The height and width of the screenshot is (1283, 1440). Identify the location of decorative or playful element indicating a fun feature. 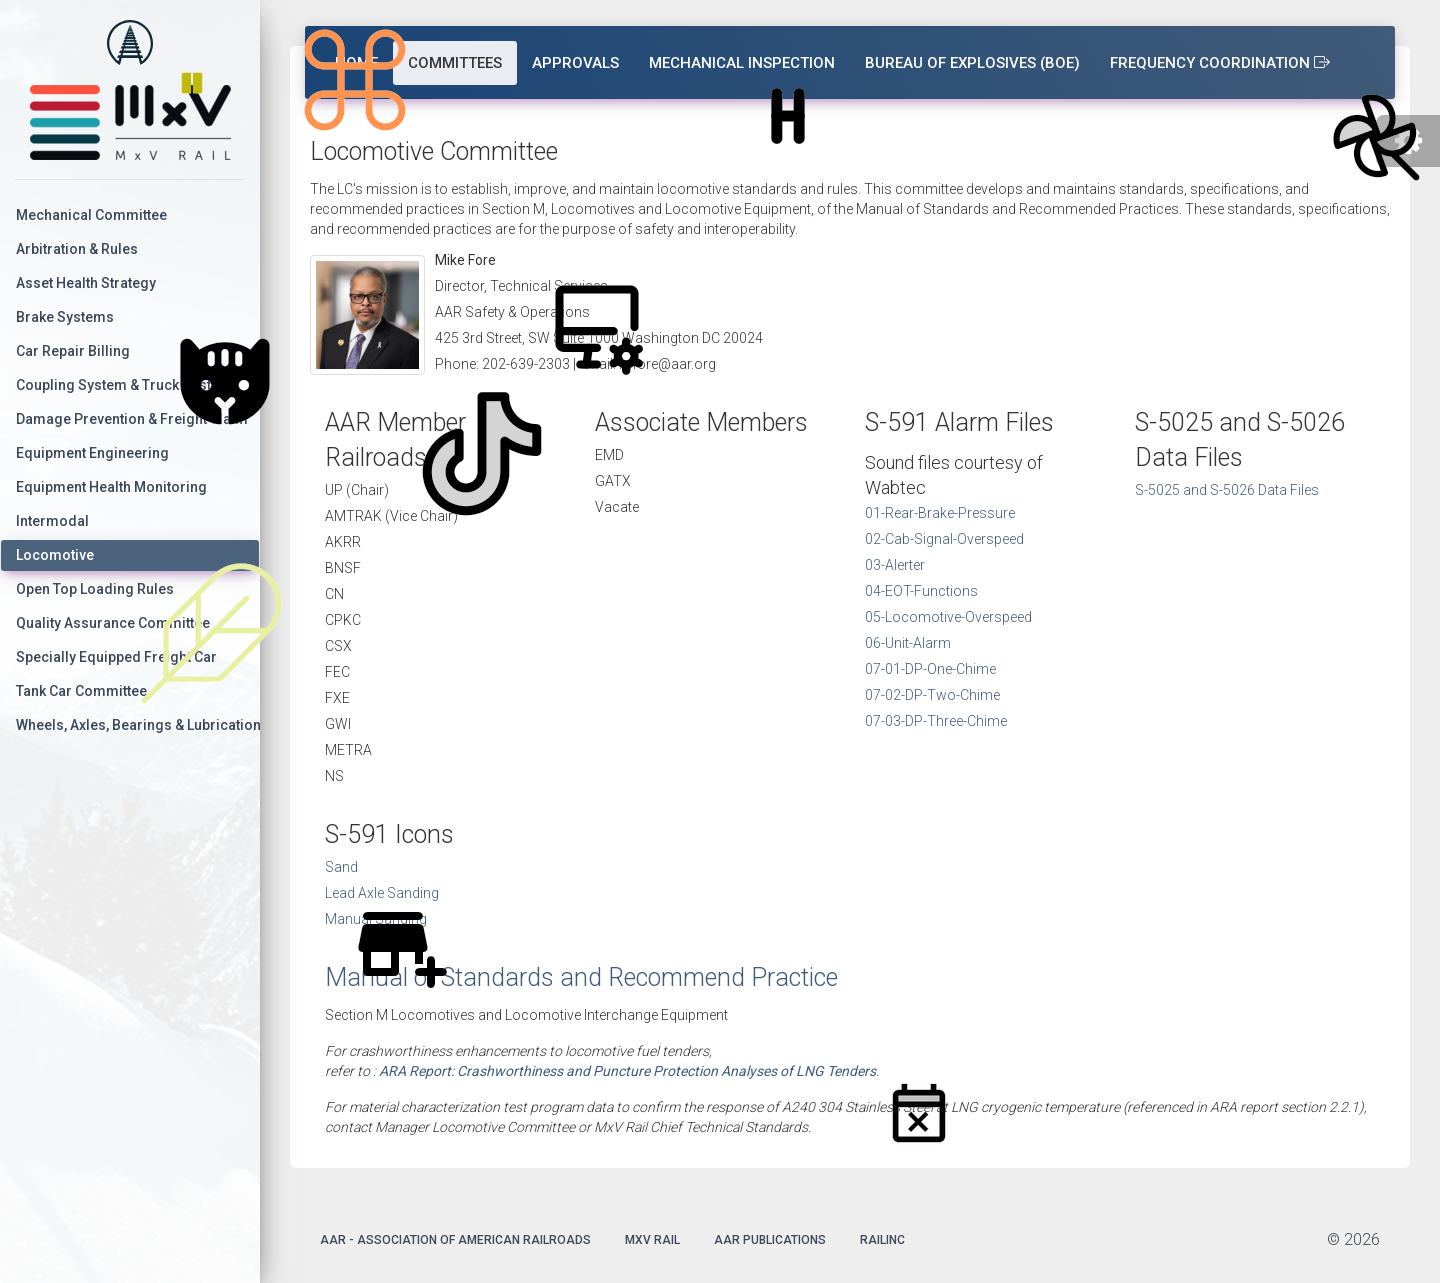
(1378, 139).